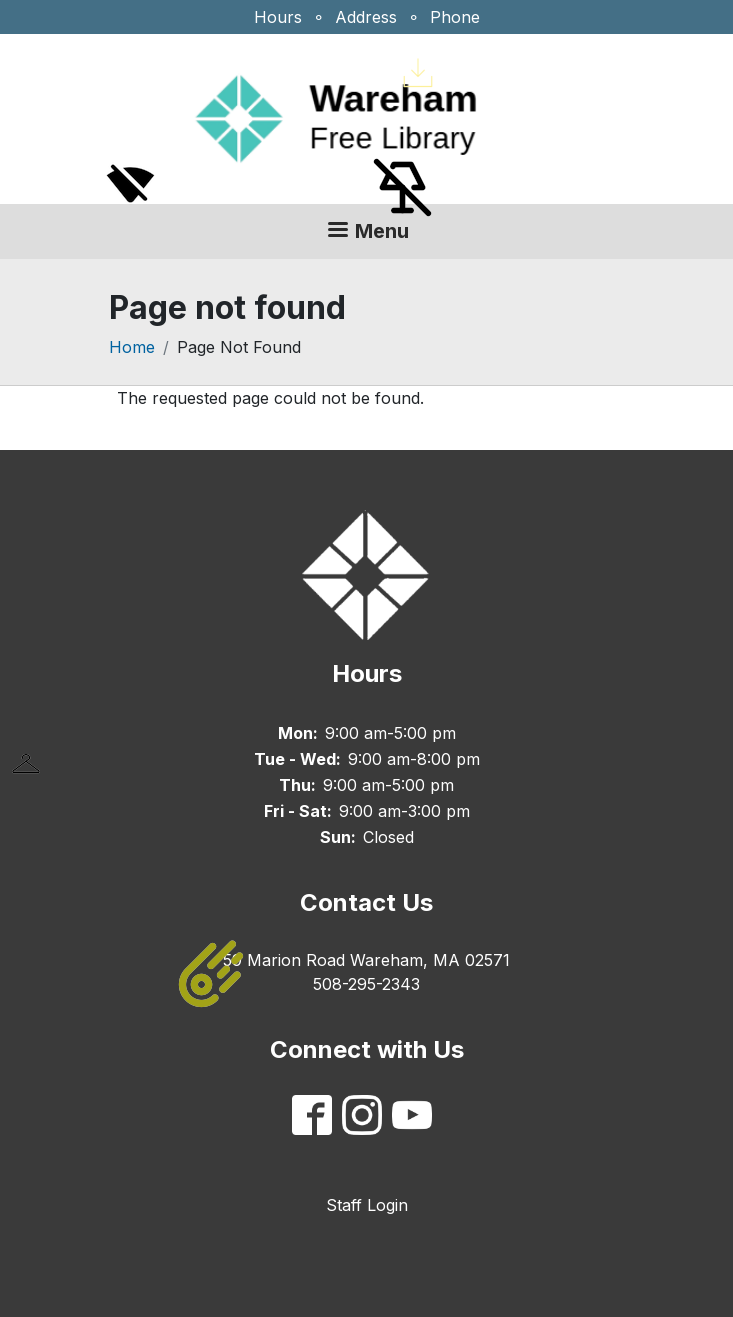 Image resolution: width=733 pixels, height=1317 pixels. Describe the element at coordinates (402, 187) in the screenshot. I see `turn off desk lamp` at that location.